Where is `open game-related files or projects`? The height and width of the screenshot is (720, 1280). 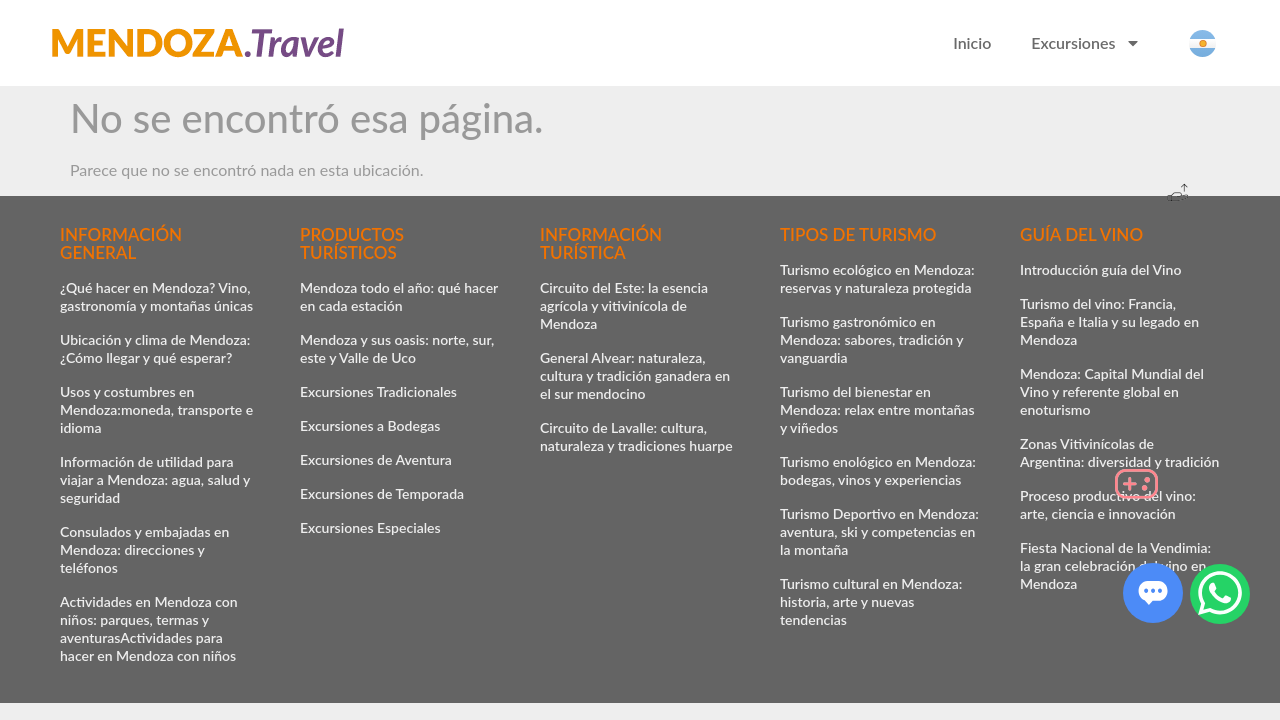
open game-related files or projects is located at coordinates (1136, 482).